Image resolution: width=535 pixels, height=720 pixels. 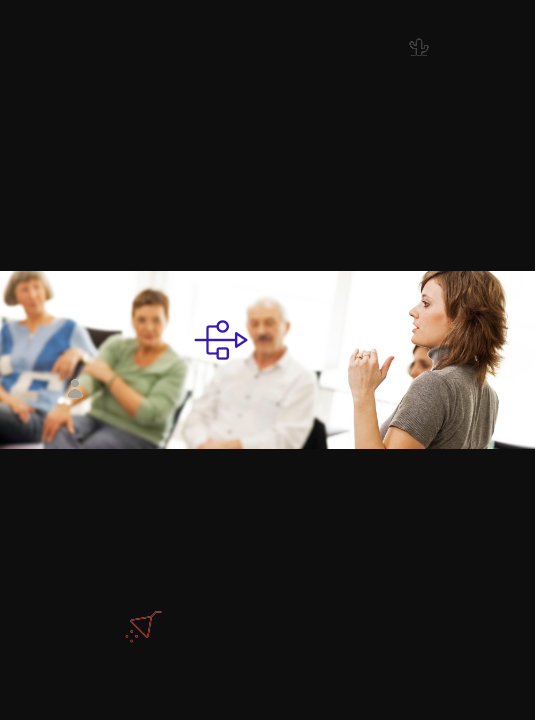 I want to click on connect a USB device, so click(x=221, y=340).